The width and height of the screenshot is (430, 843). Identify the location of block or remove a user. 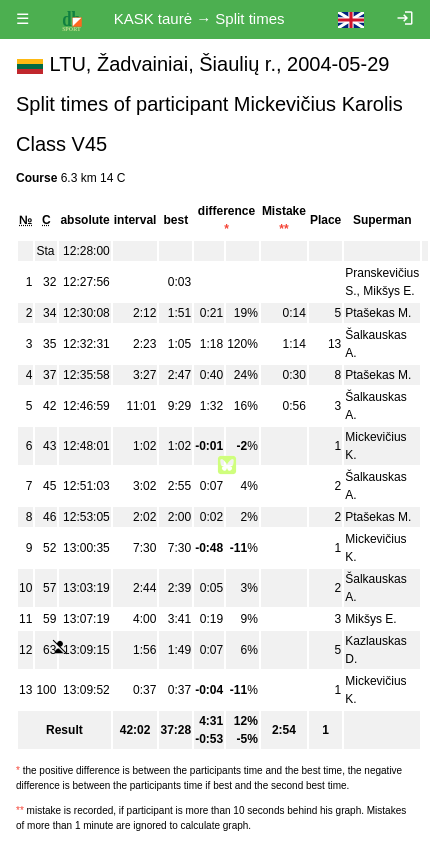
(60, 647).